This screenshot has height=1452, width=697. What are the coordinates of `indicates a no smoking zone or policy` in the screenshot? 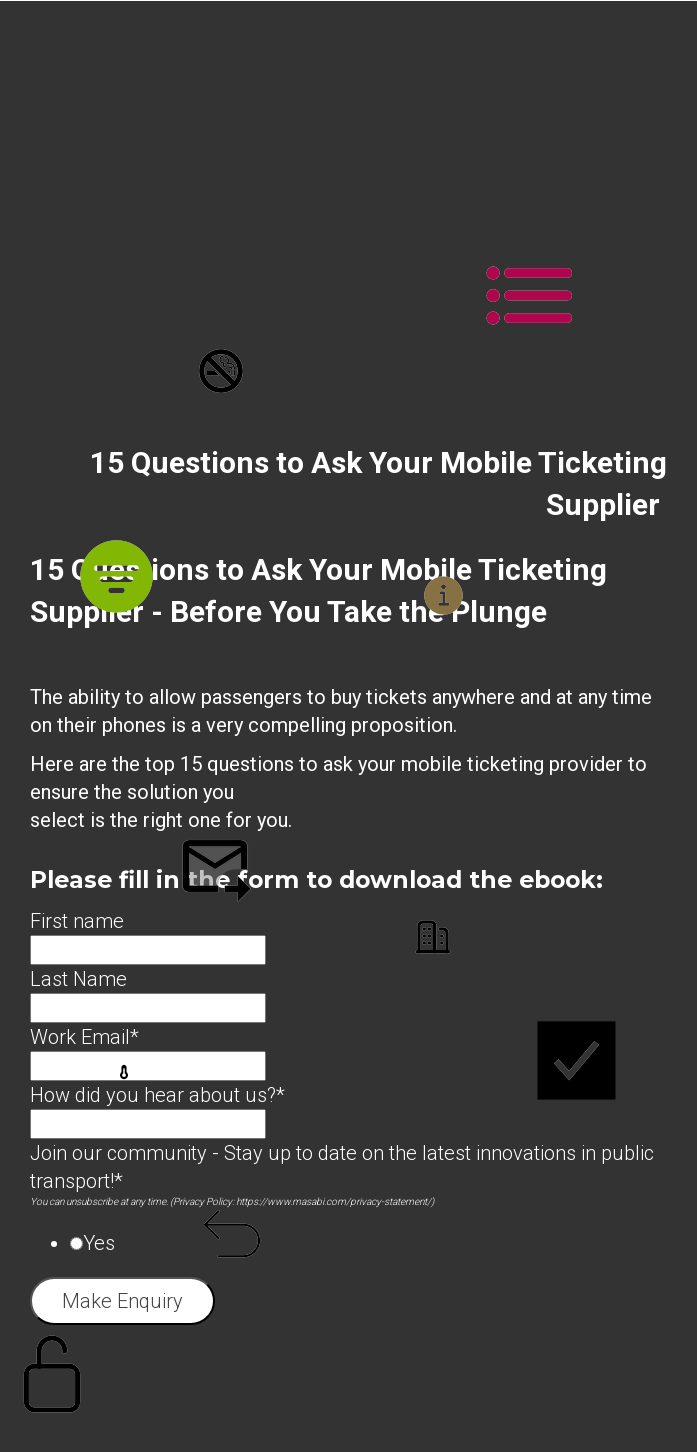 It's located at (221, 371).